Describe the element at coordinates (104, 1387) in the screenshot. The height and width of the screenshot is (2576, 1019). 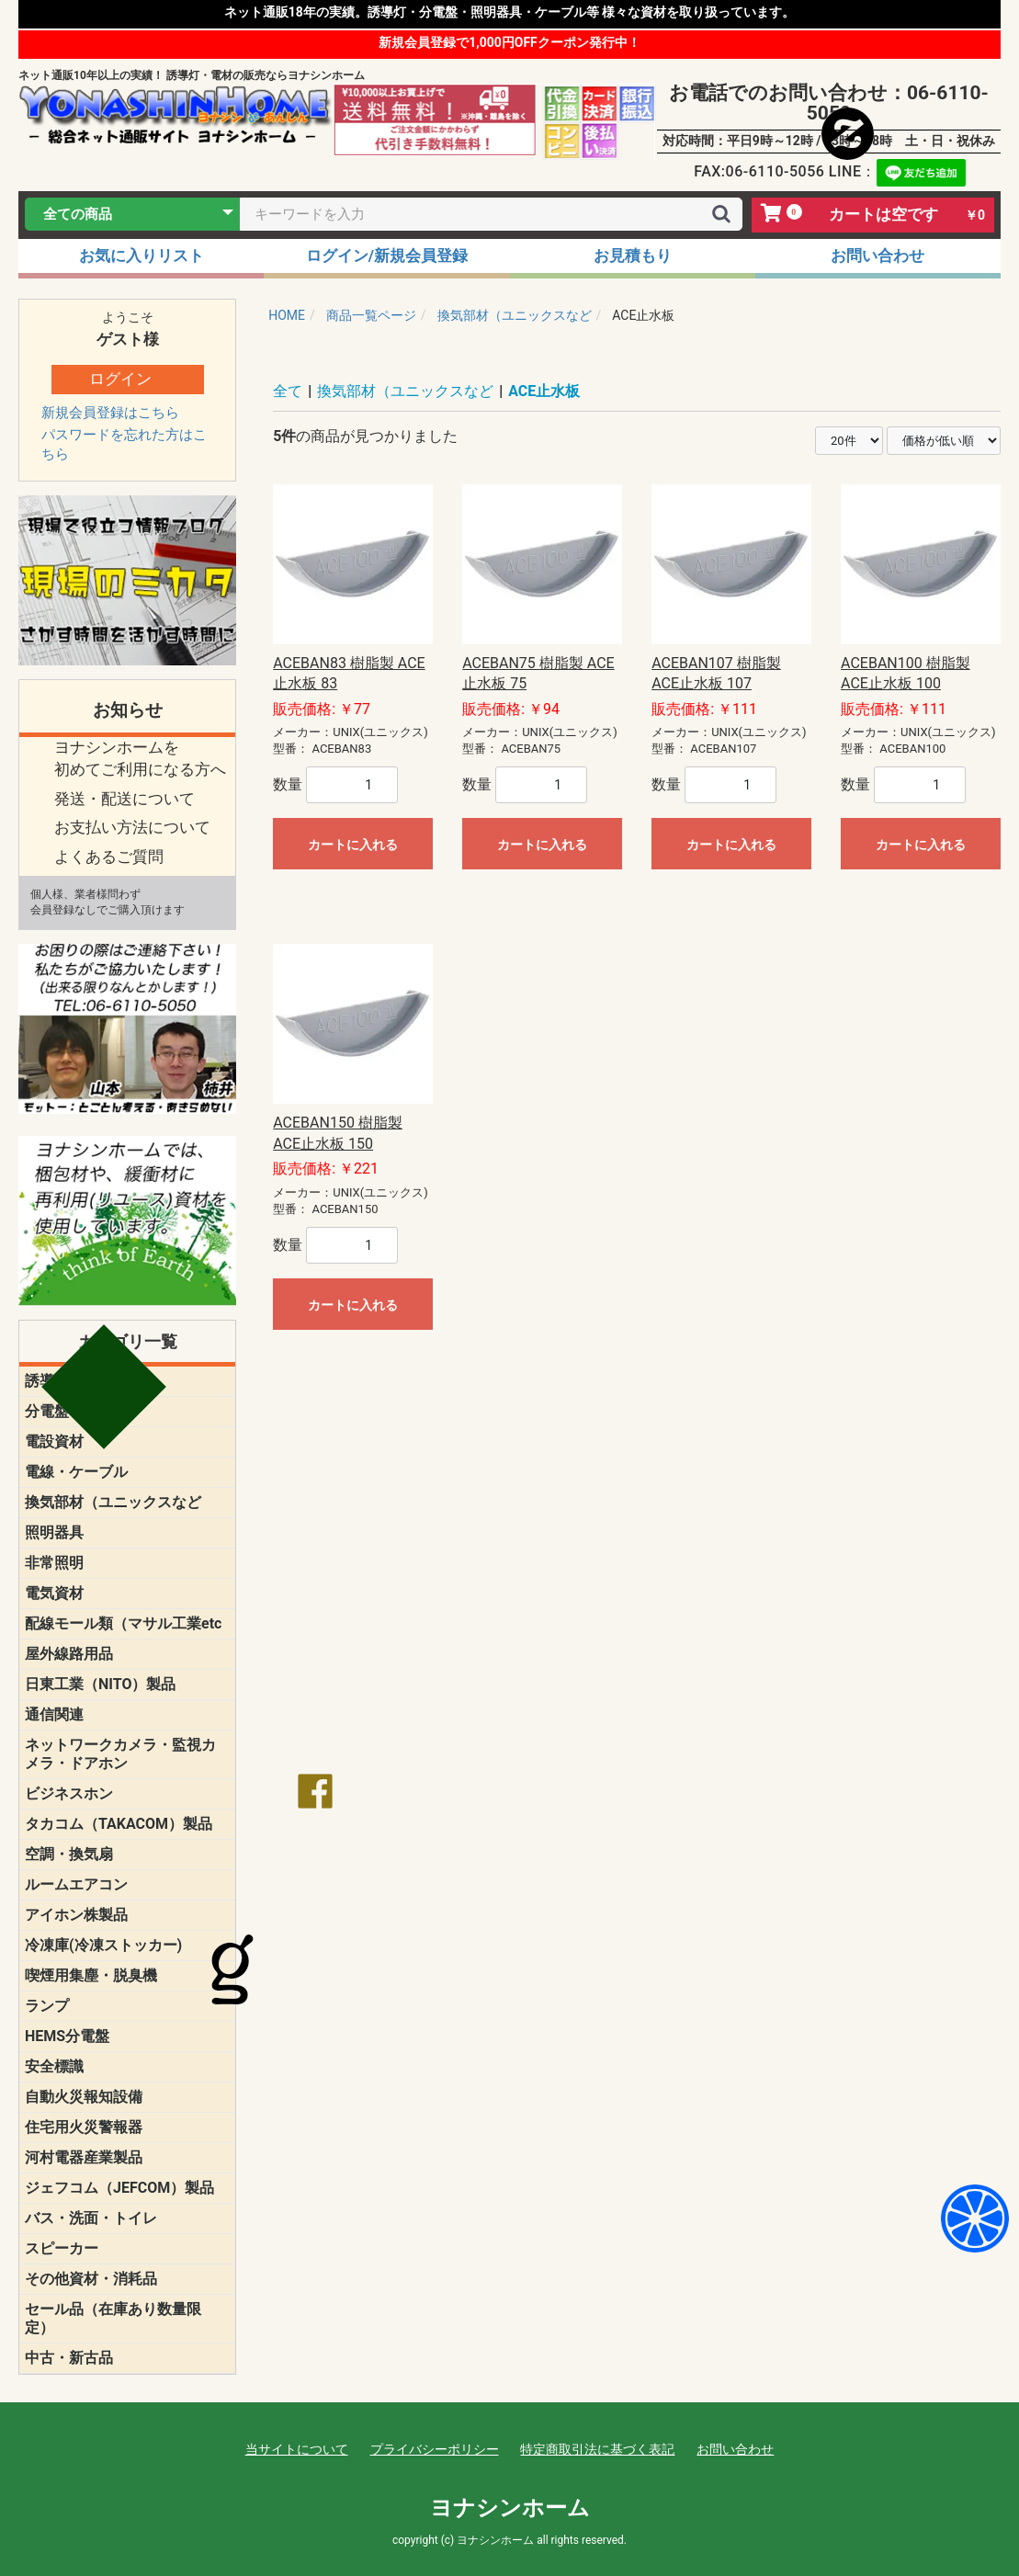
I see `open kedro data pipeline application` at that location.